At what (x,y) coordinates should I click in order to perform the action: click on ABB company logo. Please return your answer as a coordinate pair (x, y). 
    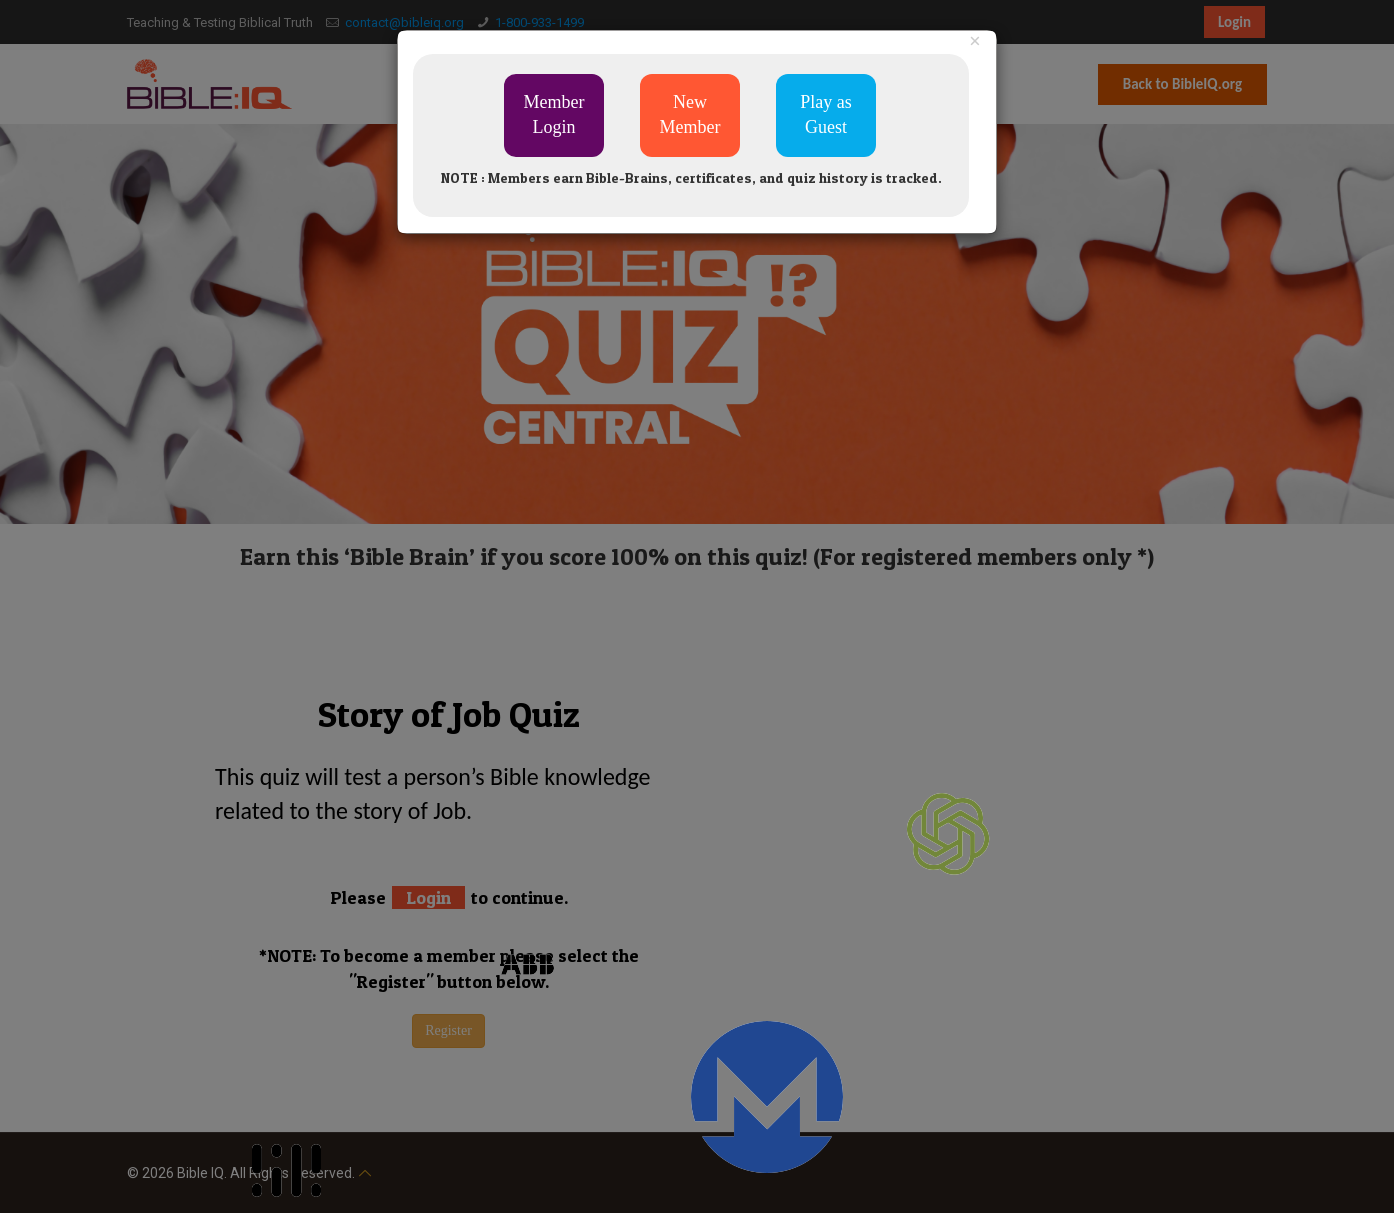
    Looking at the image, I should click on (527, 964).